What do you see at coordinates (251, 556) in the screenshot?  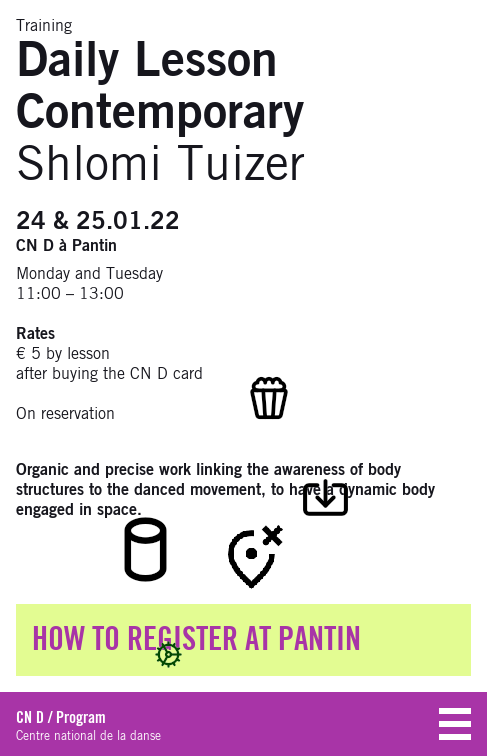 I see `remove a saved location` at bounding box center [251, 556].